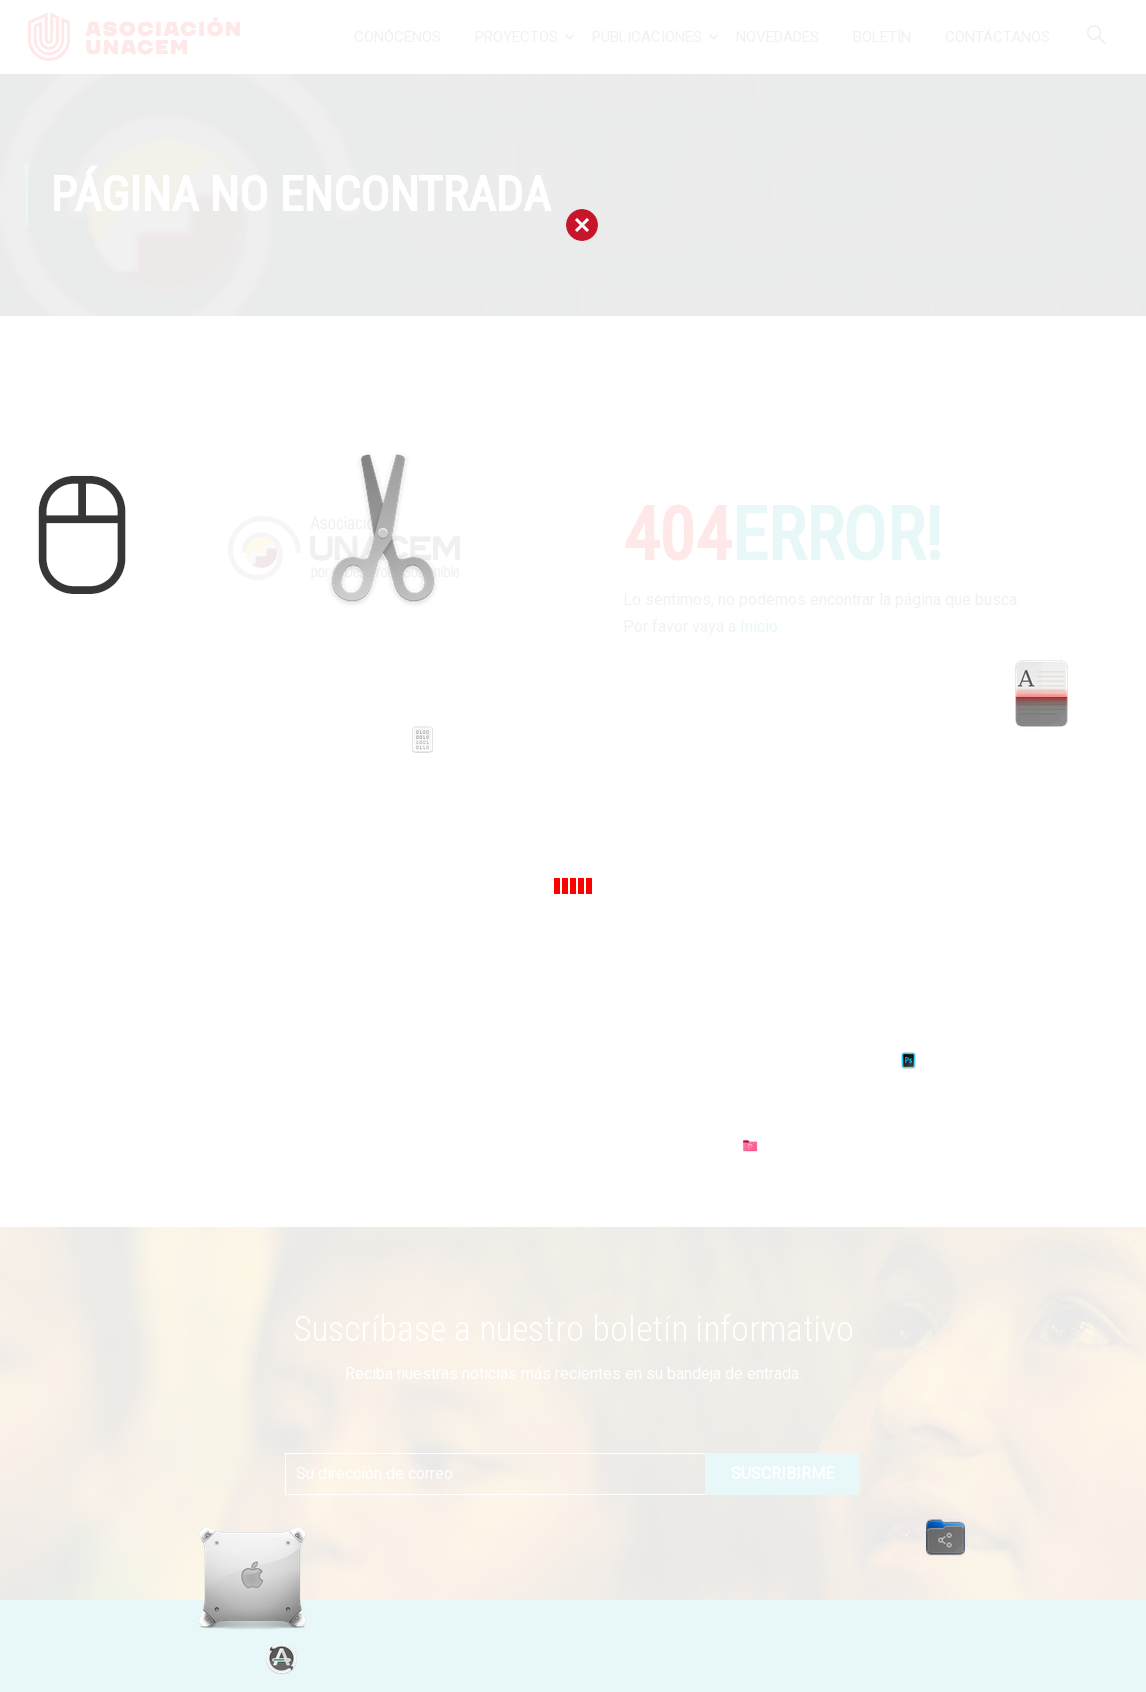  What do you see at coordinates (383, 528) in the screenshot?
I see `cut selected content to clipboard` at bounding box center [383, 528].